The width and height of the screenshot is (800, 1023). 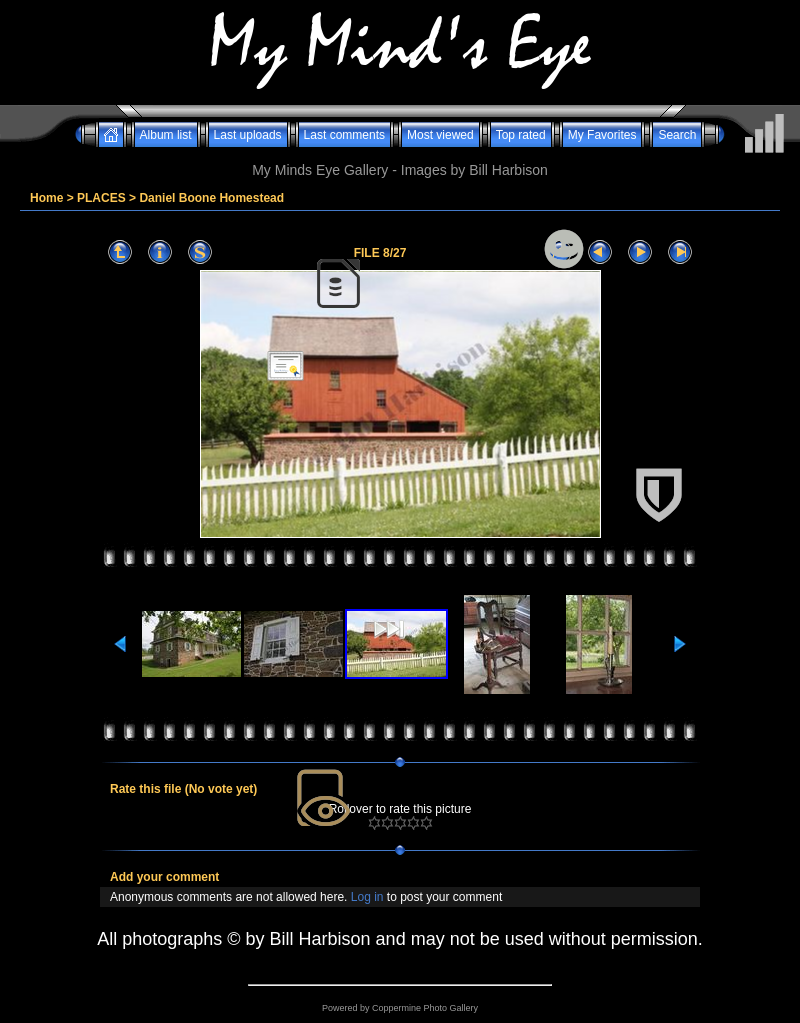 I want to click on indicates a certificate or credential file, so click(x=285, y=366).